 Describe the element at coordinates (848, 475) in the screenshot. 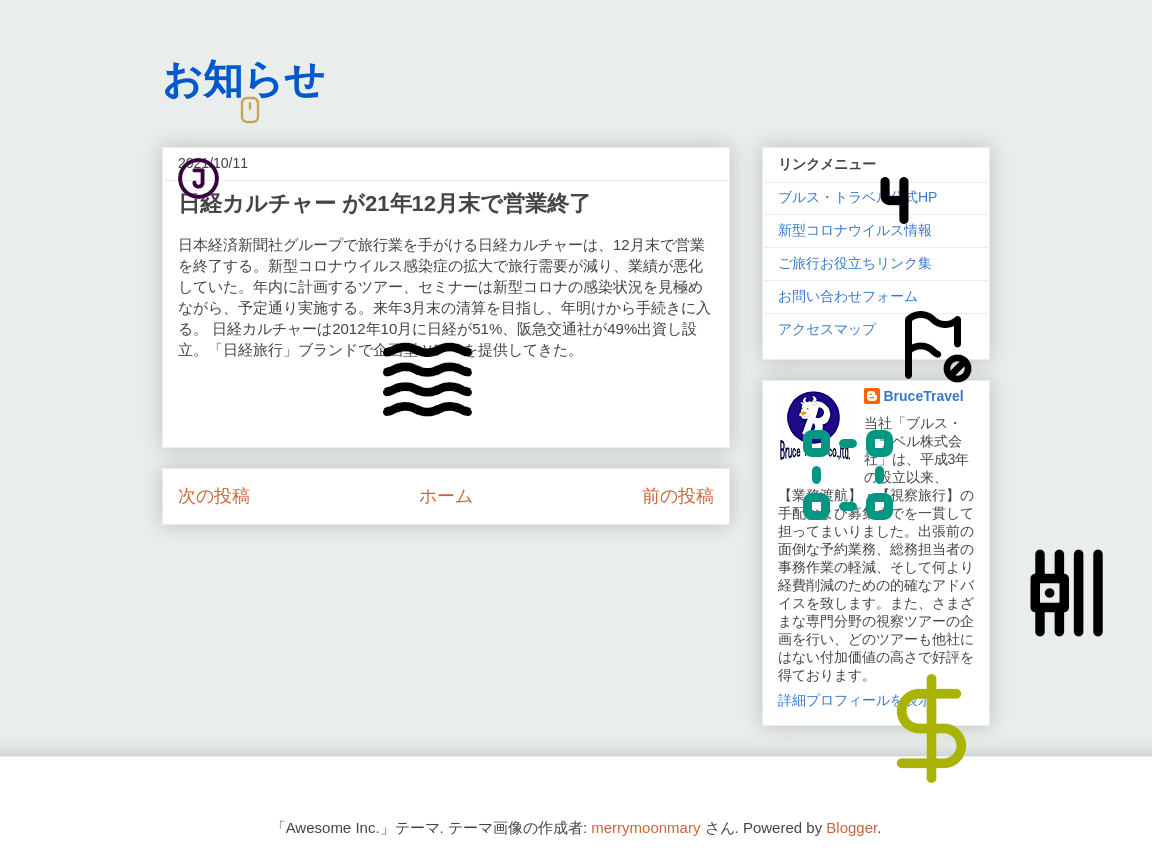

I see `adjust transformation anchor point` at that location.